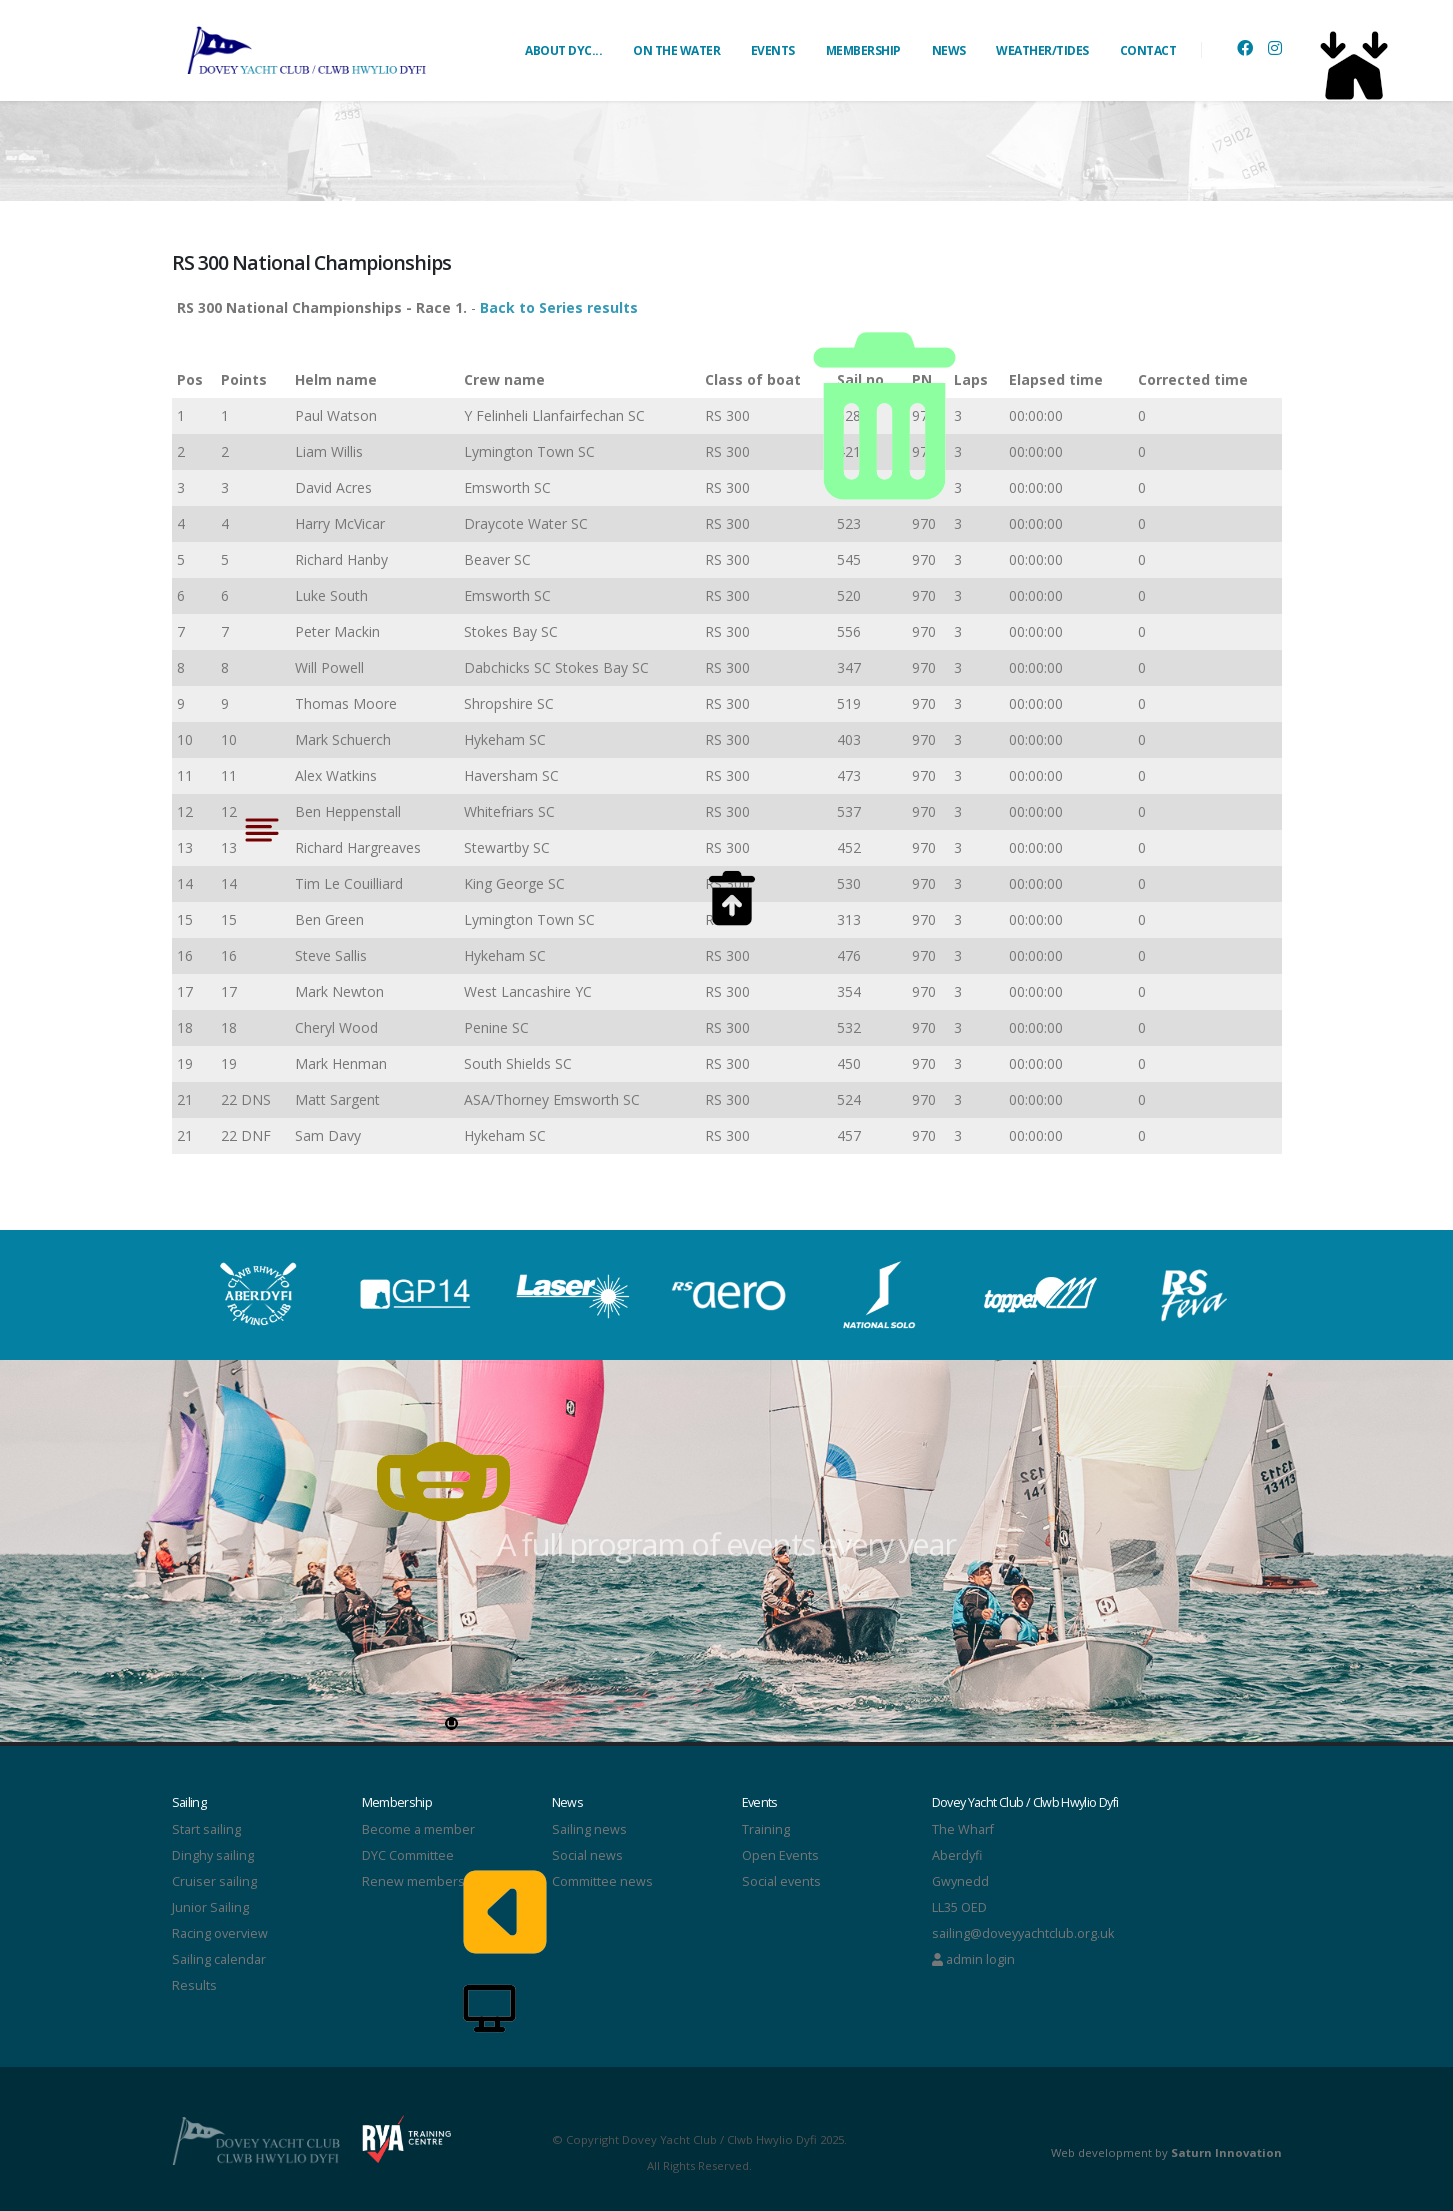  I want to click on indicates face mask required, so click(443, 1481).